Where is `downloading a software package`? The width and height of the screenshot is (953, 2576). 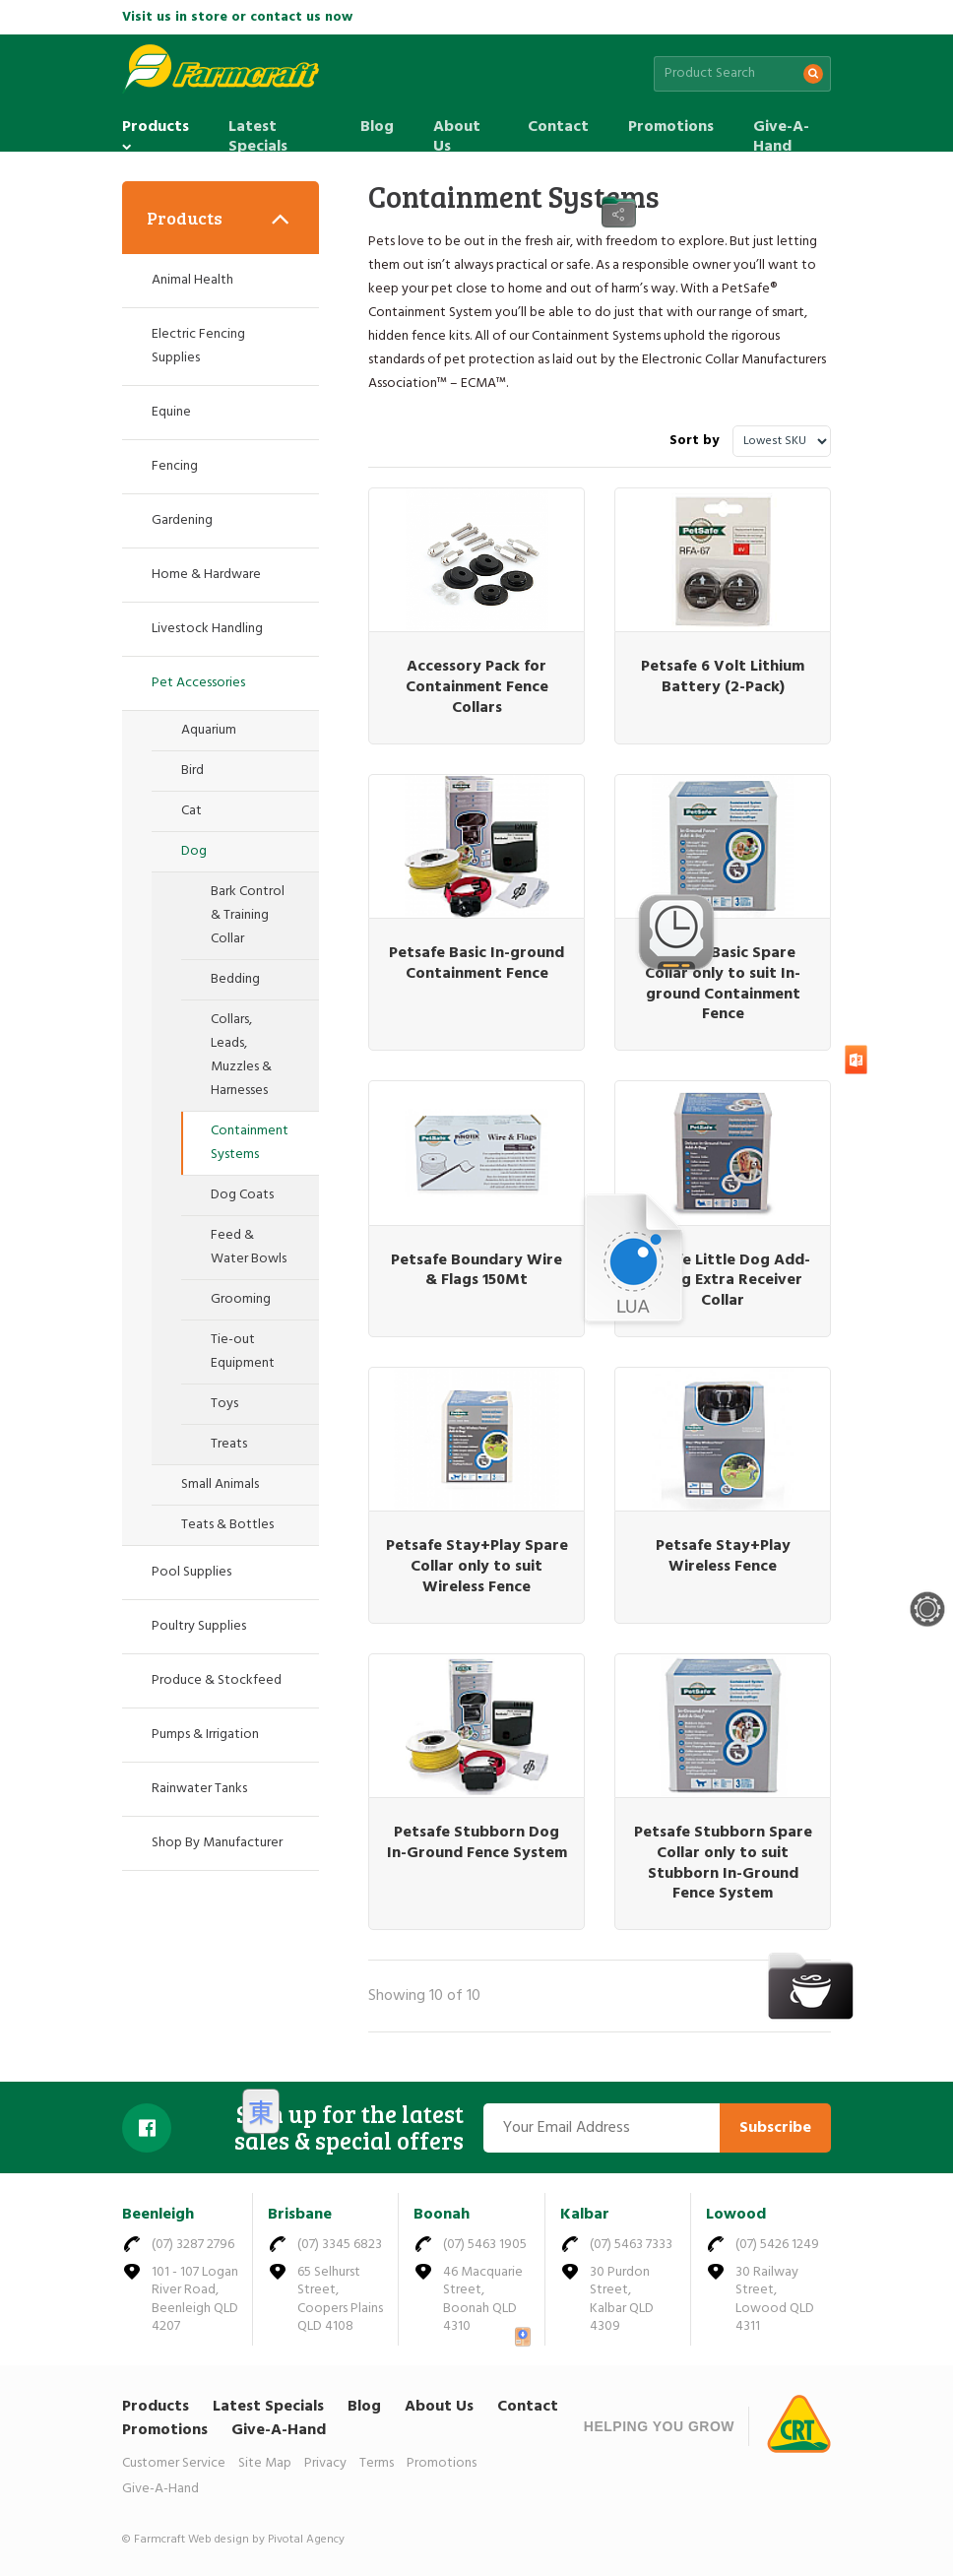
downloading a software package is located at coordinates (523, 2337).